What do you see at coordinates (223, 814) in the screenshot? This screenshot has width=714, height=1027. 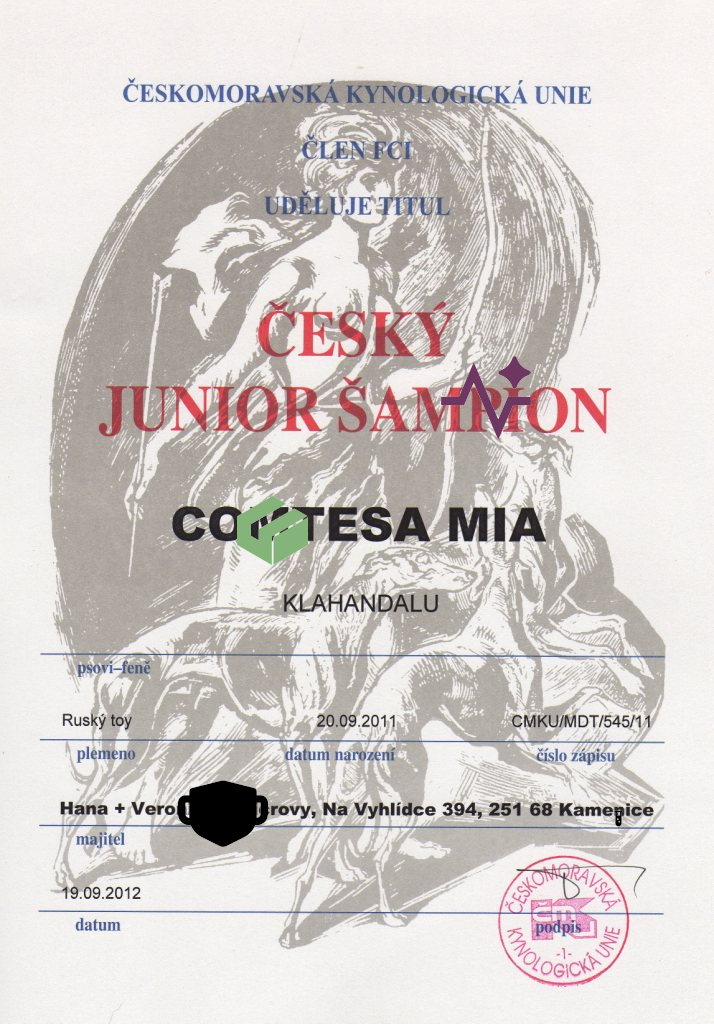 I see `health and safety guidelines indicator` at bounding box center [223, 814].